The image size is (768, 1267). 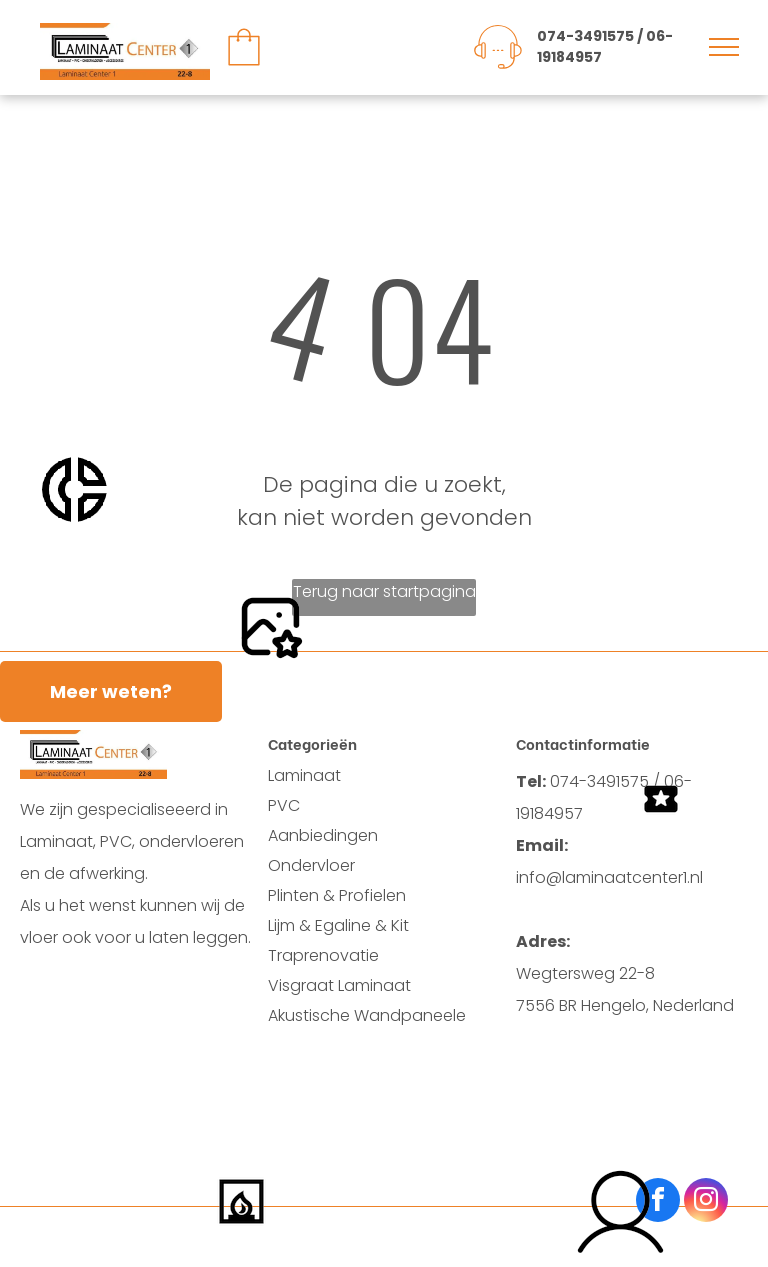 I want to click on view local events or entertainment, so click(x=661, y=799).